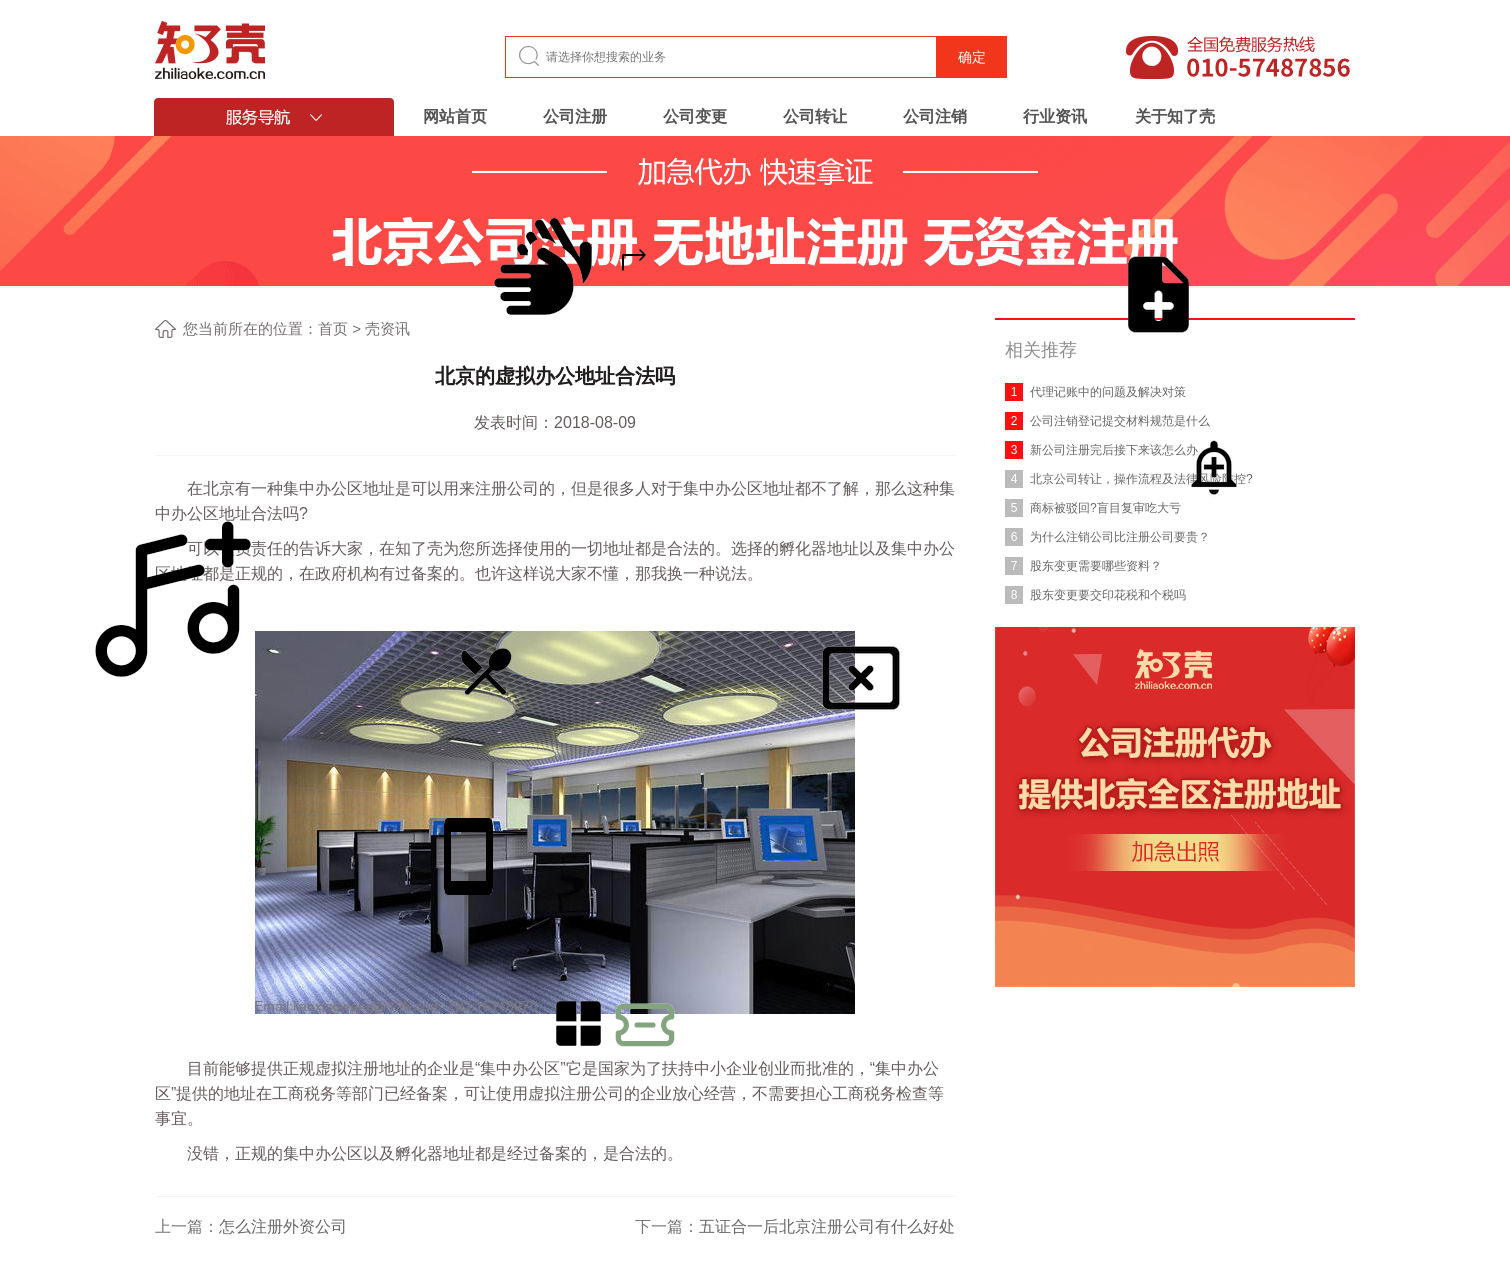  I want to click on set this device as your primary phone, so click(468, 856).